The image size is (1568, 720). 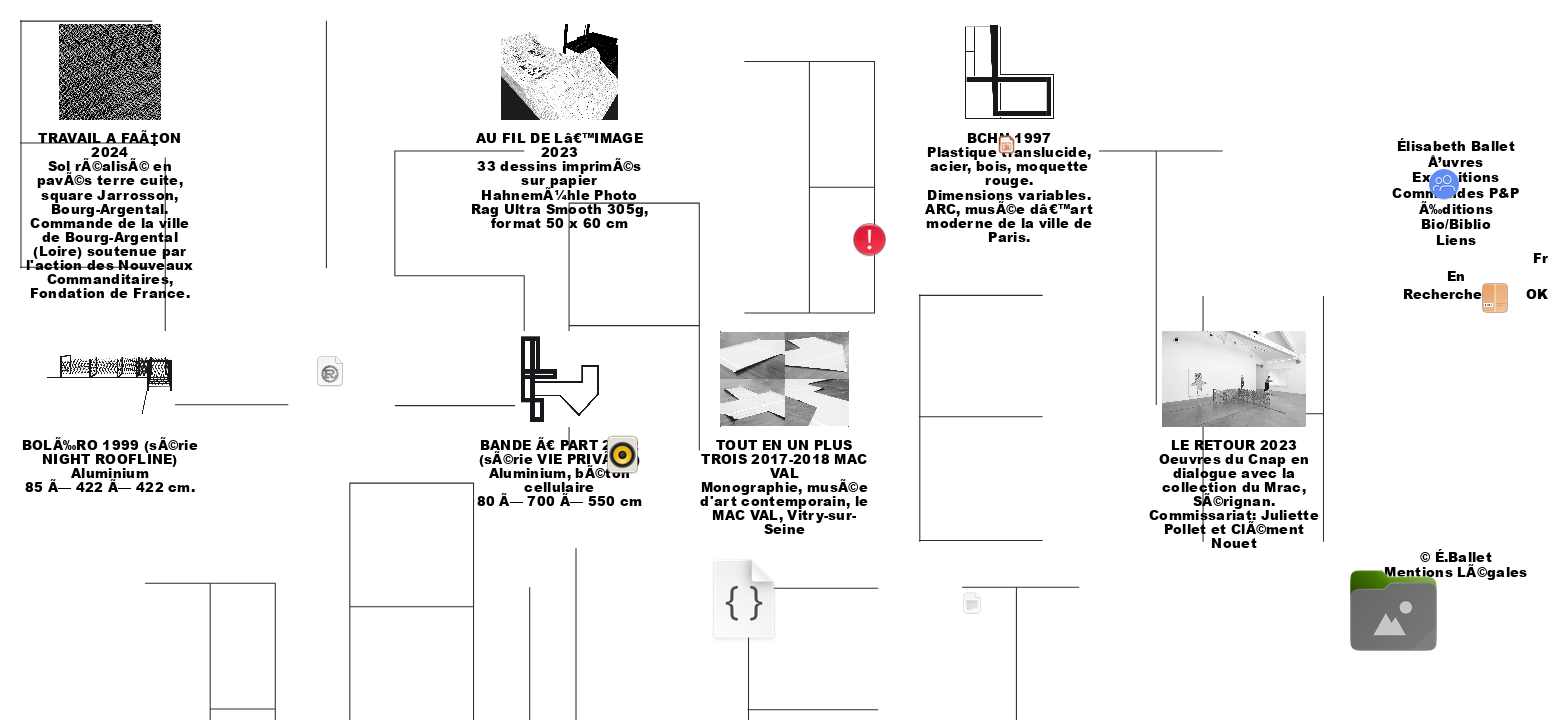 I want to click on open pictures folder, so click(x=1393, y=610).